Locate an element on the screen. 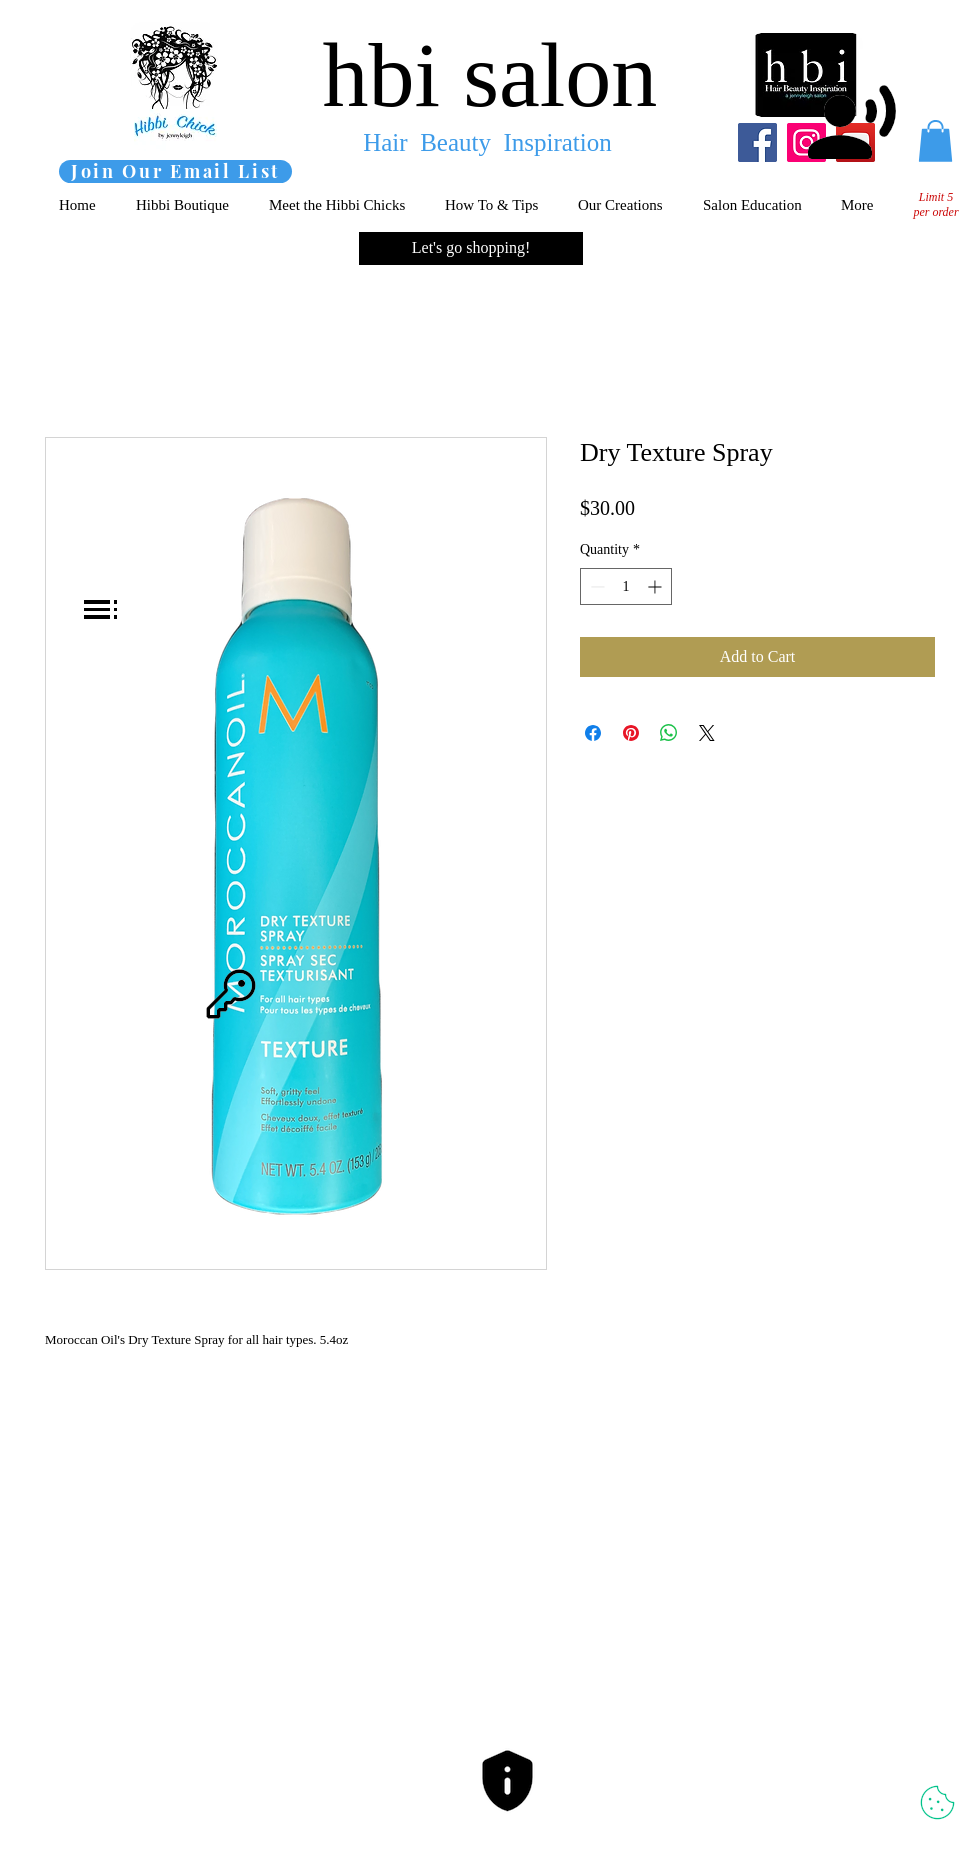 Image resolution: width=980 pixels, height=1862 pixels. view privacy policy or settings is located at coordinates (507, 1780).